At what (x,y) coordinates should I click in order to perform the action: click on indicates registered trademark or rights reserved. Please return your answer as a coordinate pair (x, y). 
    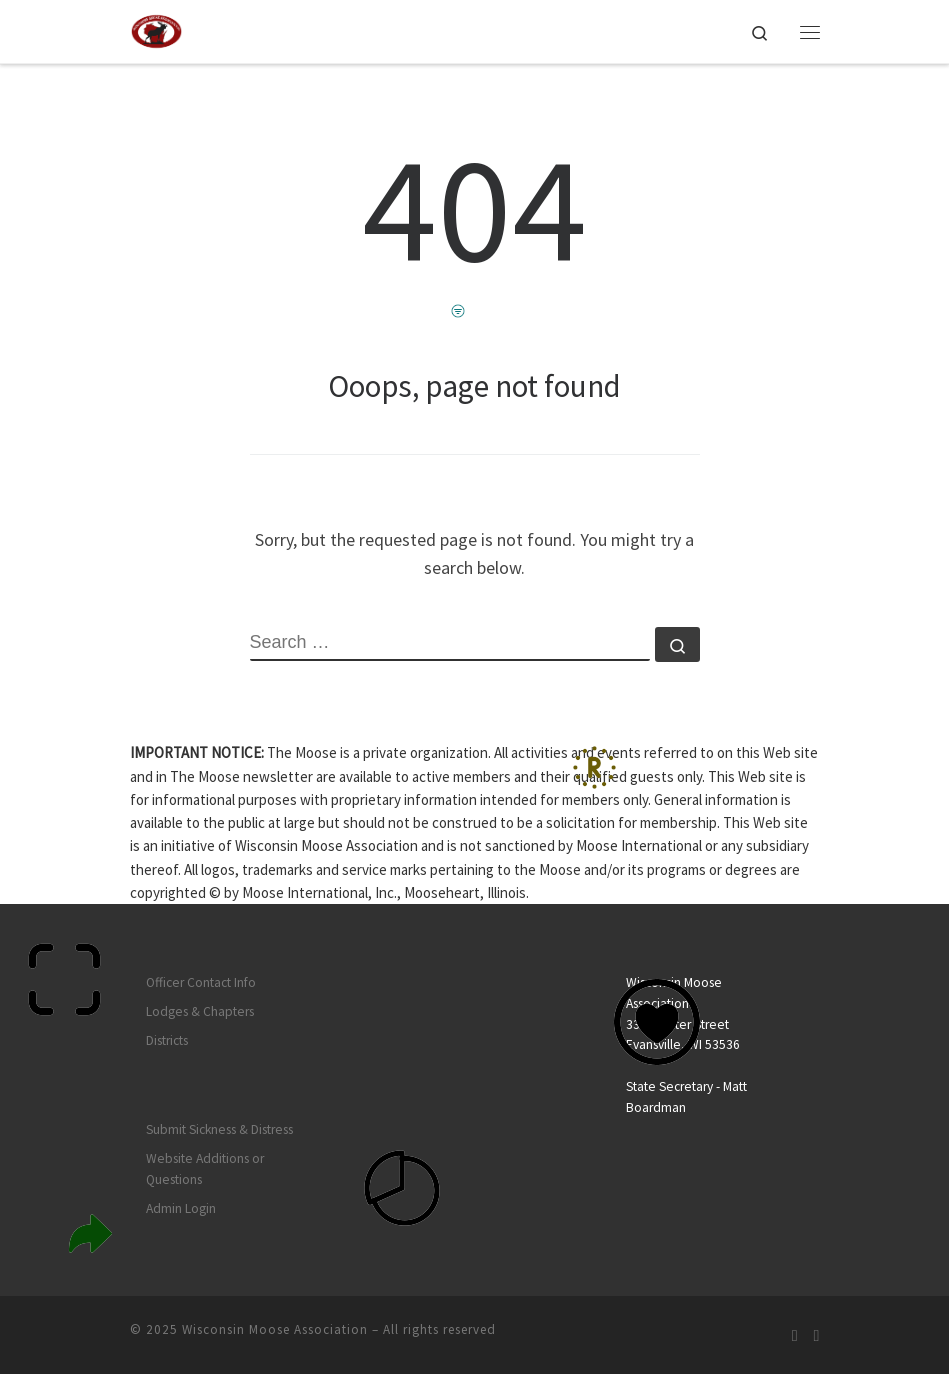
    Looking at the image, I should click on (594, 767).